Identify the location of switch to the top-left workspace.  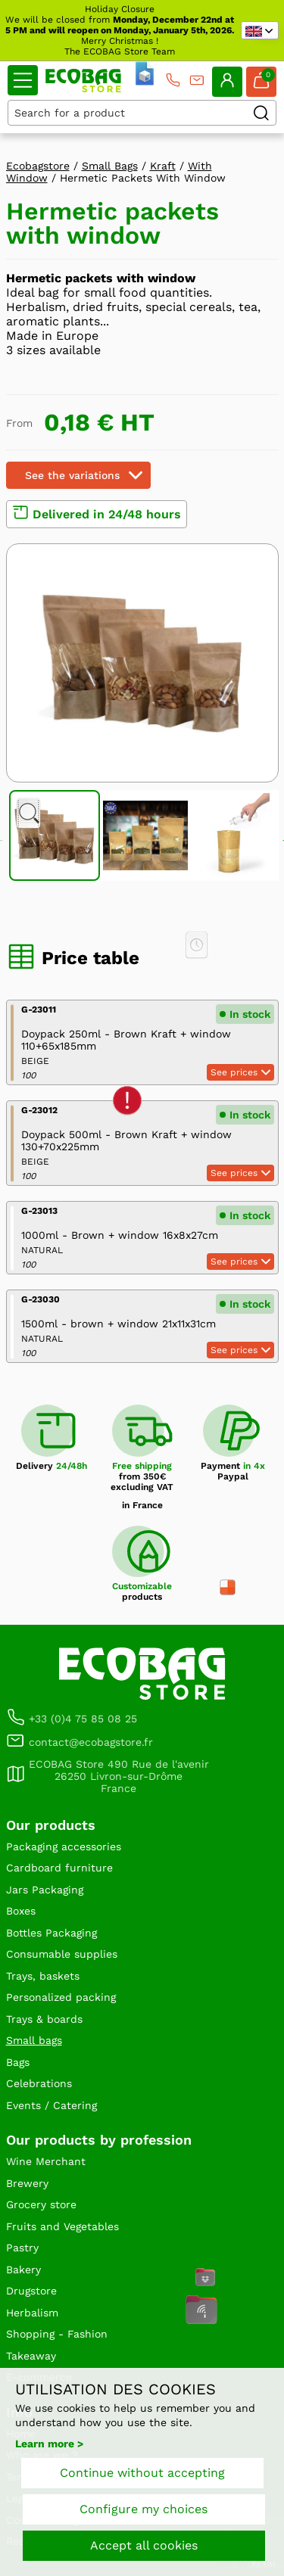
(227, 1587).